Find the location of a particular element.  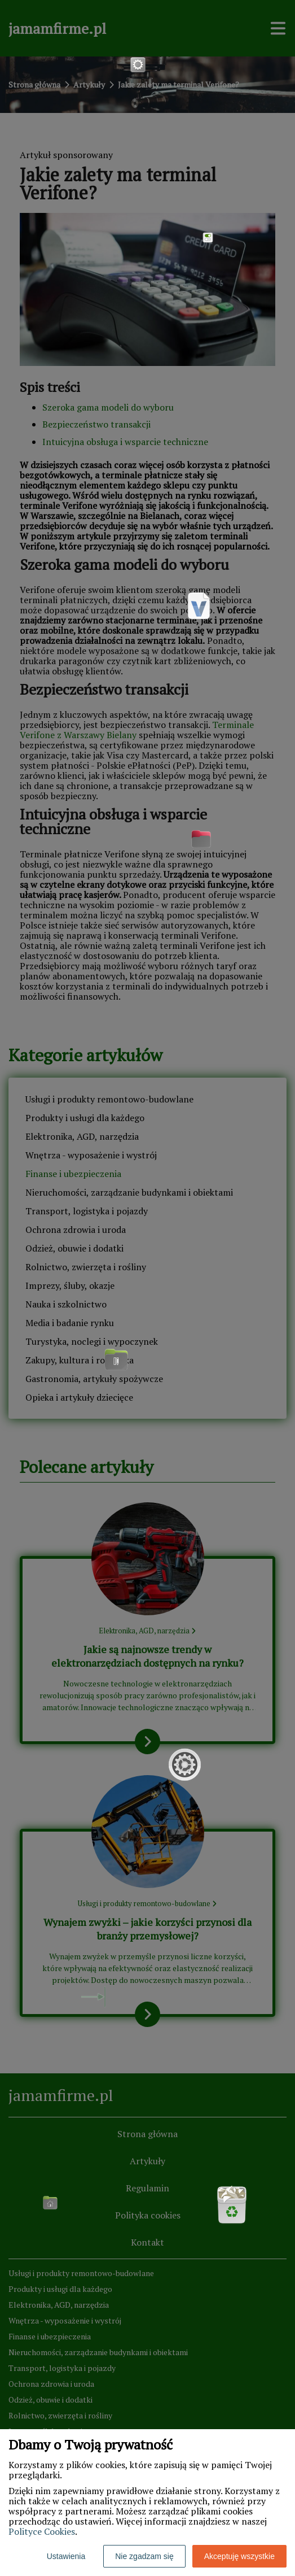

open templates folder is located at coordinates (116, 1359).